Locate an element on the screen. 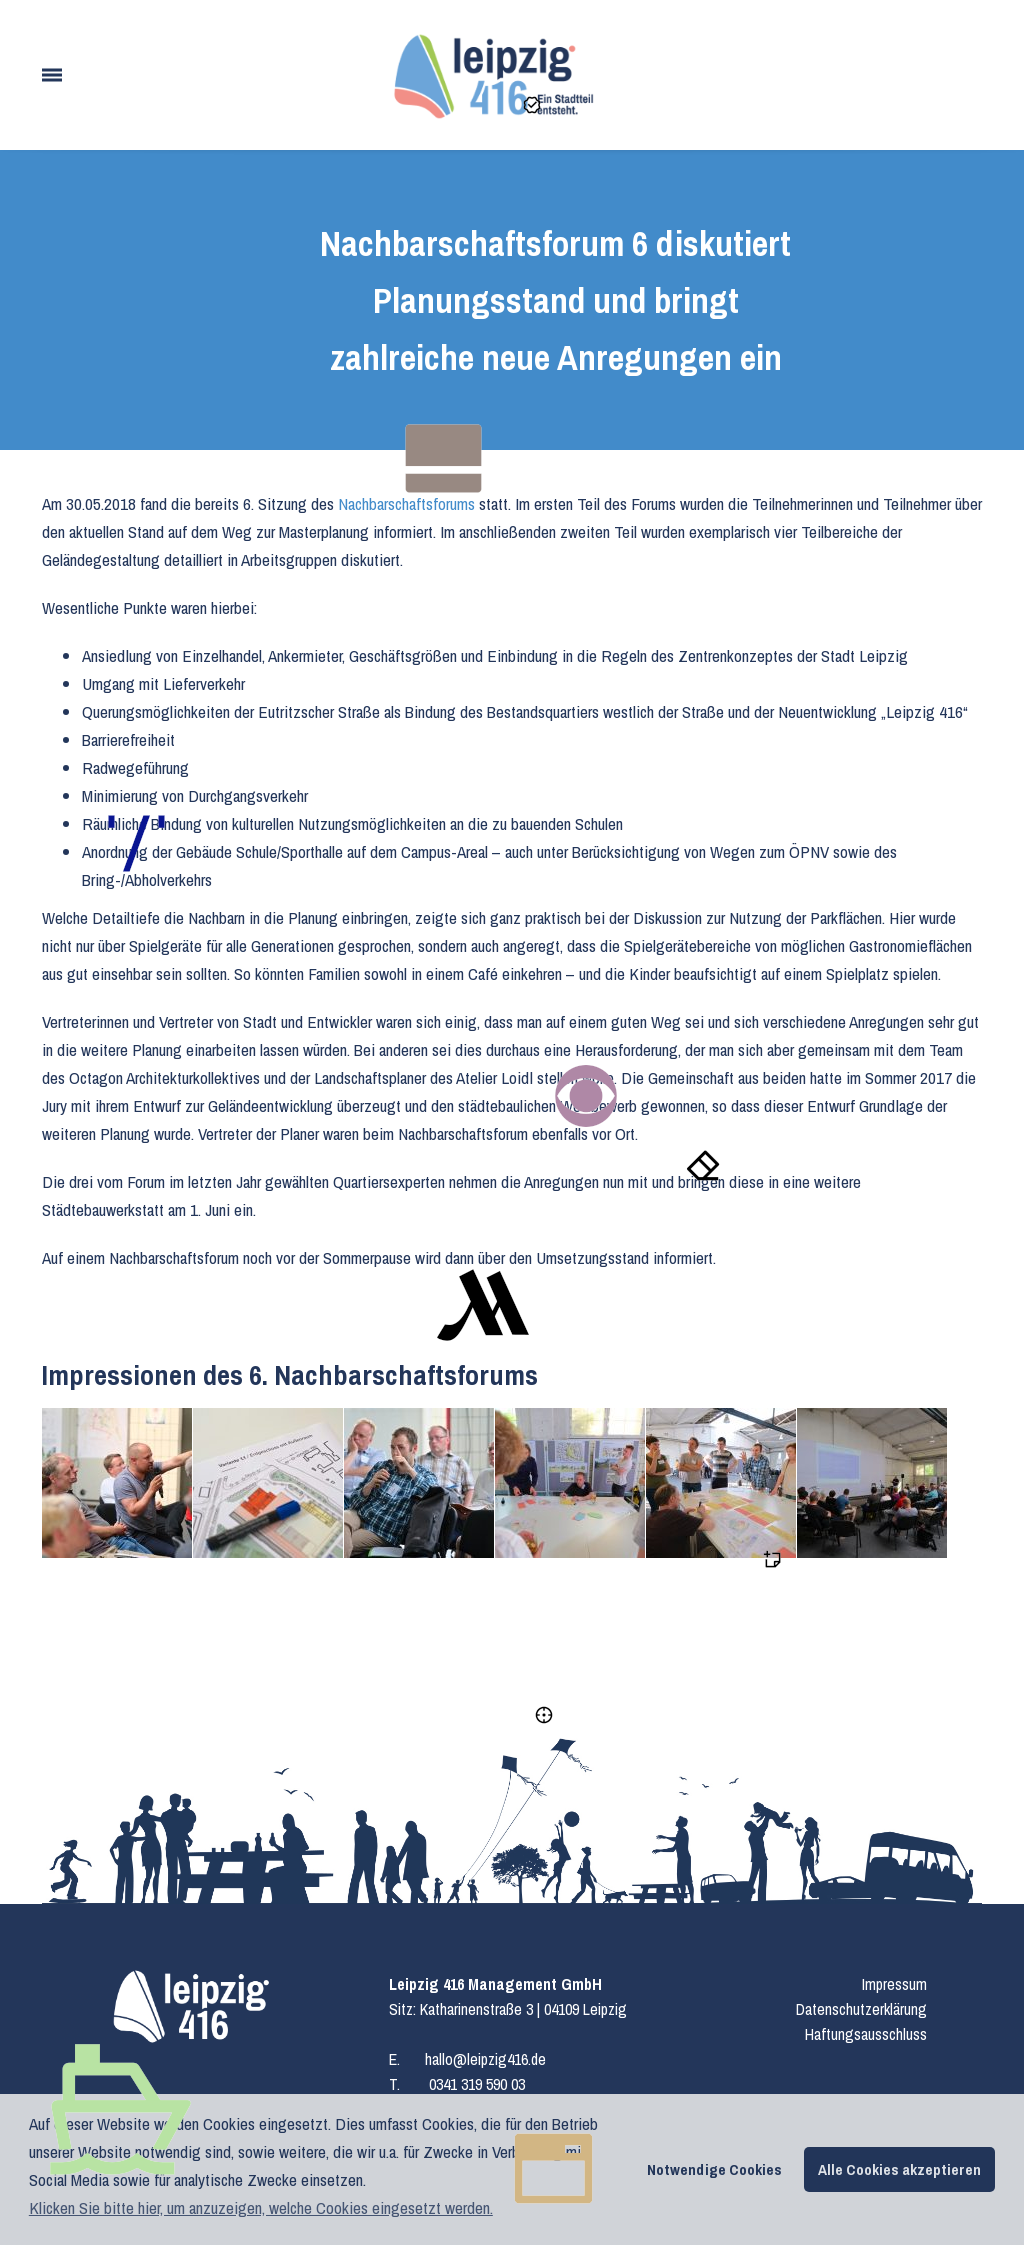 The height and width of the screenshot is (2245, 1024). view nearby ports or maritime locations is located at coordinates (118, 2112).